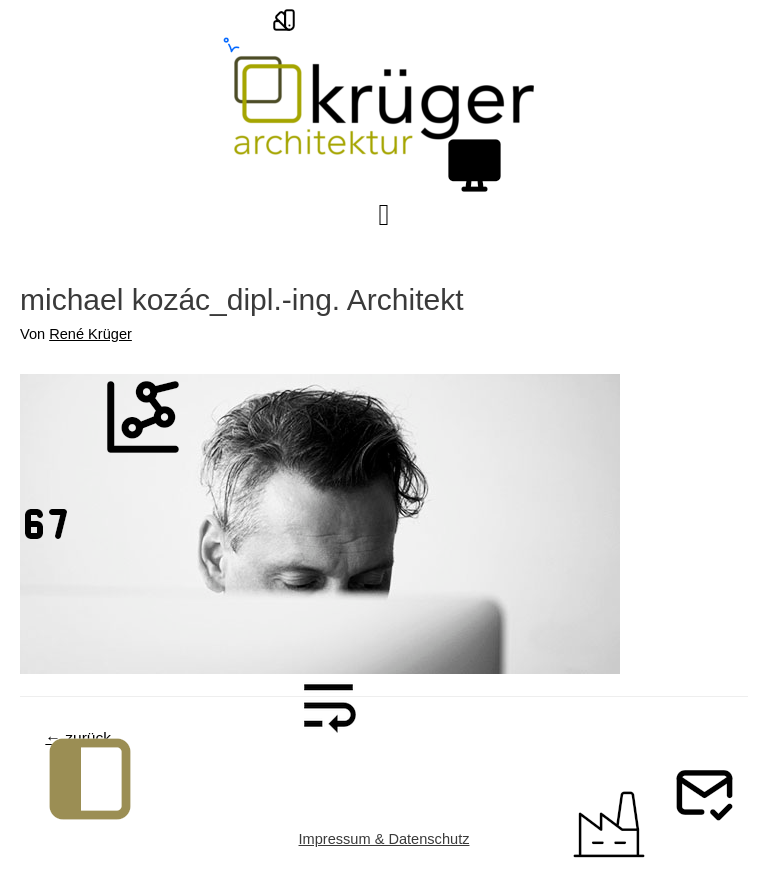 This screenshot has width=768, height=882. What do you see at coordinates (328, 705) in the screenshot?
I see `toggle text wrapping in a document` at bounding box center [328, 705].